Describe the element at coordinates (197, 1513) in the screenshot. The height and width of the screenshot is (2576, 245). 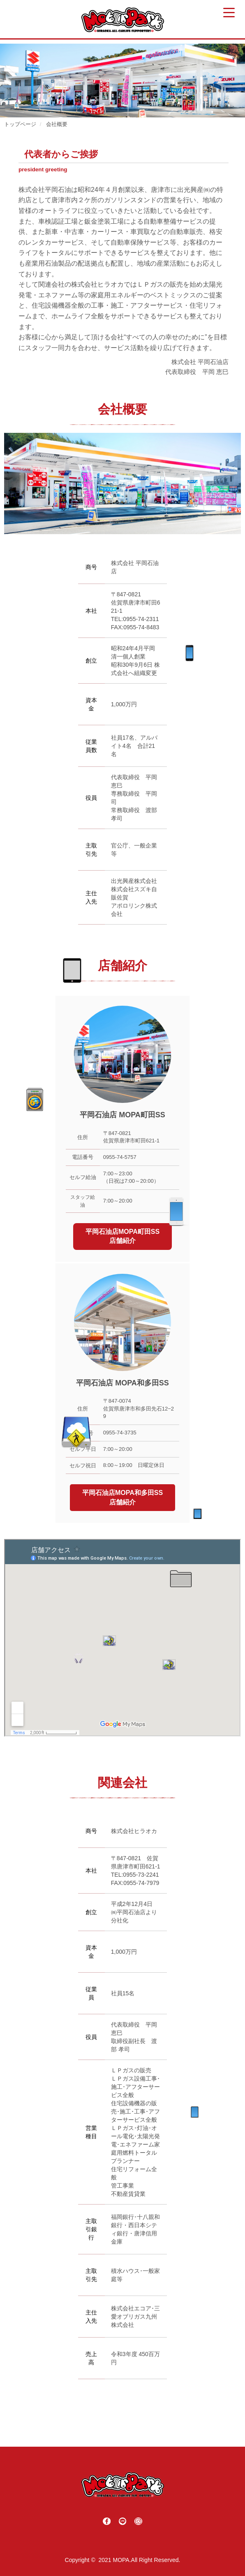
I see `iPad device connected to your system` at that location.